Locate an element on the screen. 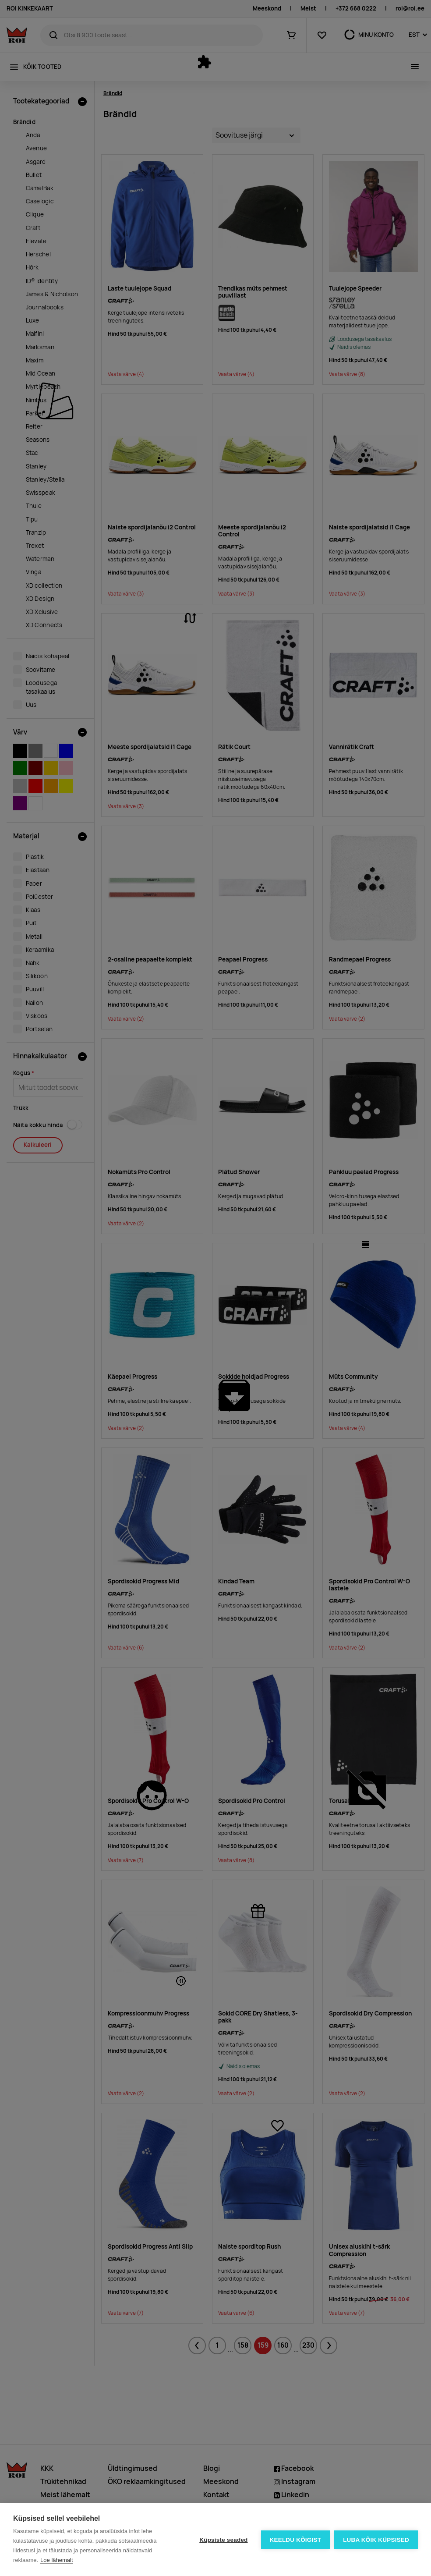 The width and height of the screenshot is (431, 2576). tap to pay with contactless payment is located at coordinates (181, 1981).